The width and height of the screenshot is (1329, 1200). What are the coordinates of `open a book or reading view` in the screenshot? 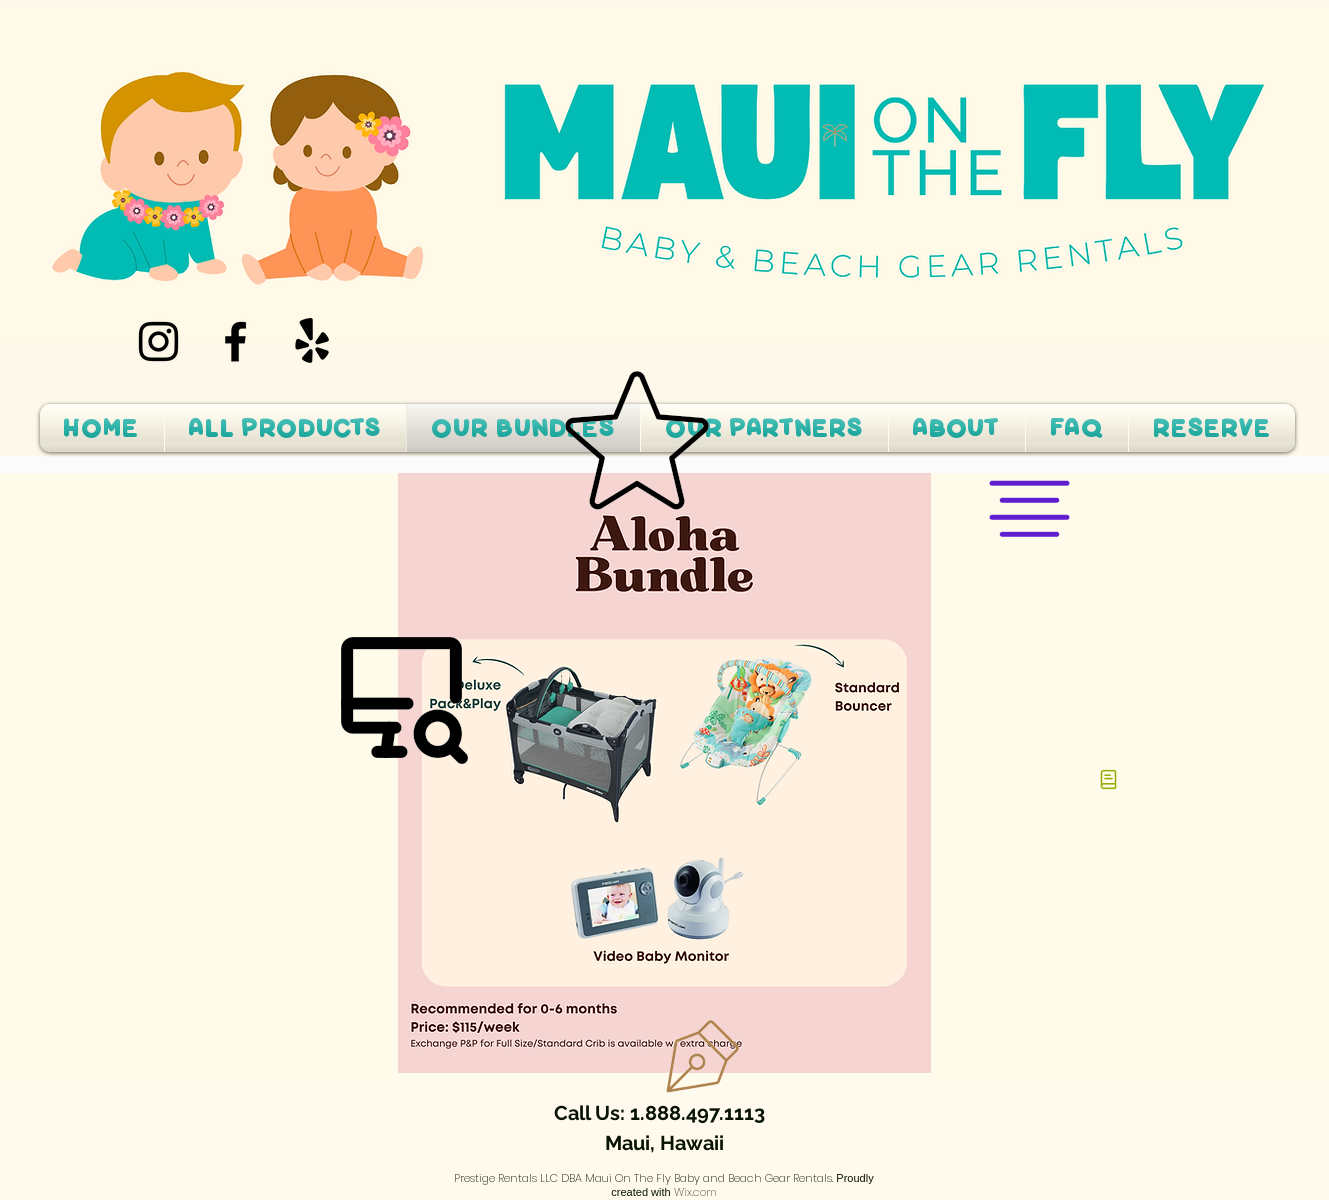 It's located at (1108, 779).